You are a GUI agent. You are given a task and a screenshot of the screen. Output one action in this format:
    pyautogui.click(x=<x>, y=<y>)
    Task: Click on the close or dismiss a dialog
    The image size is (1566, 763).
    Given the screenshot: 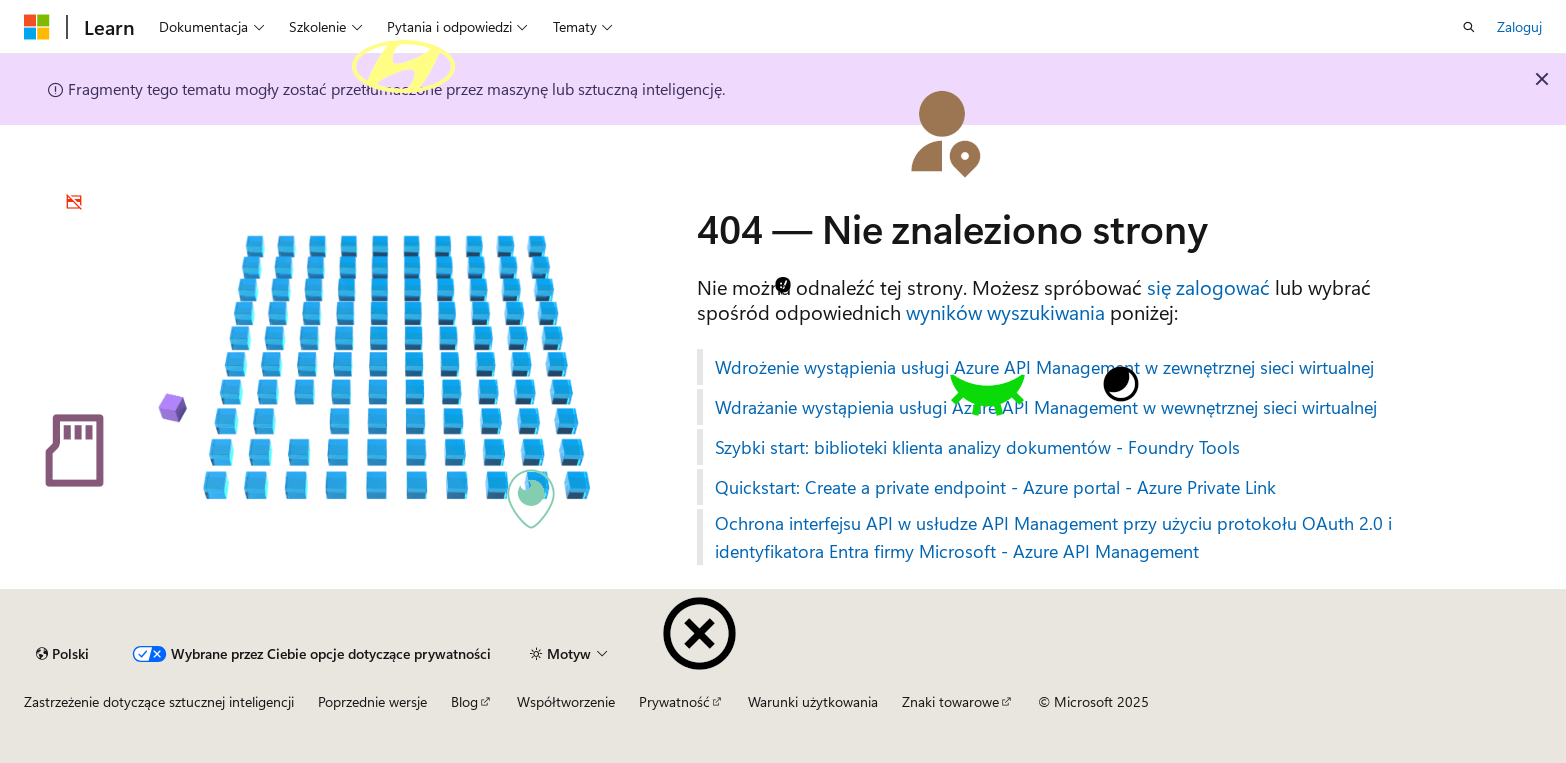 What is the action you would take?
    pyautogui.click(x=699, y=633)
    